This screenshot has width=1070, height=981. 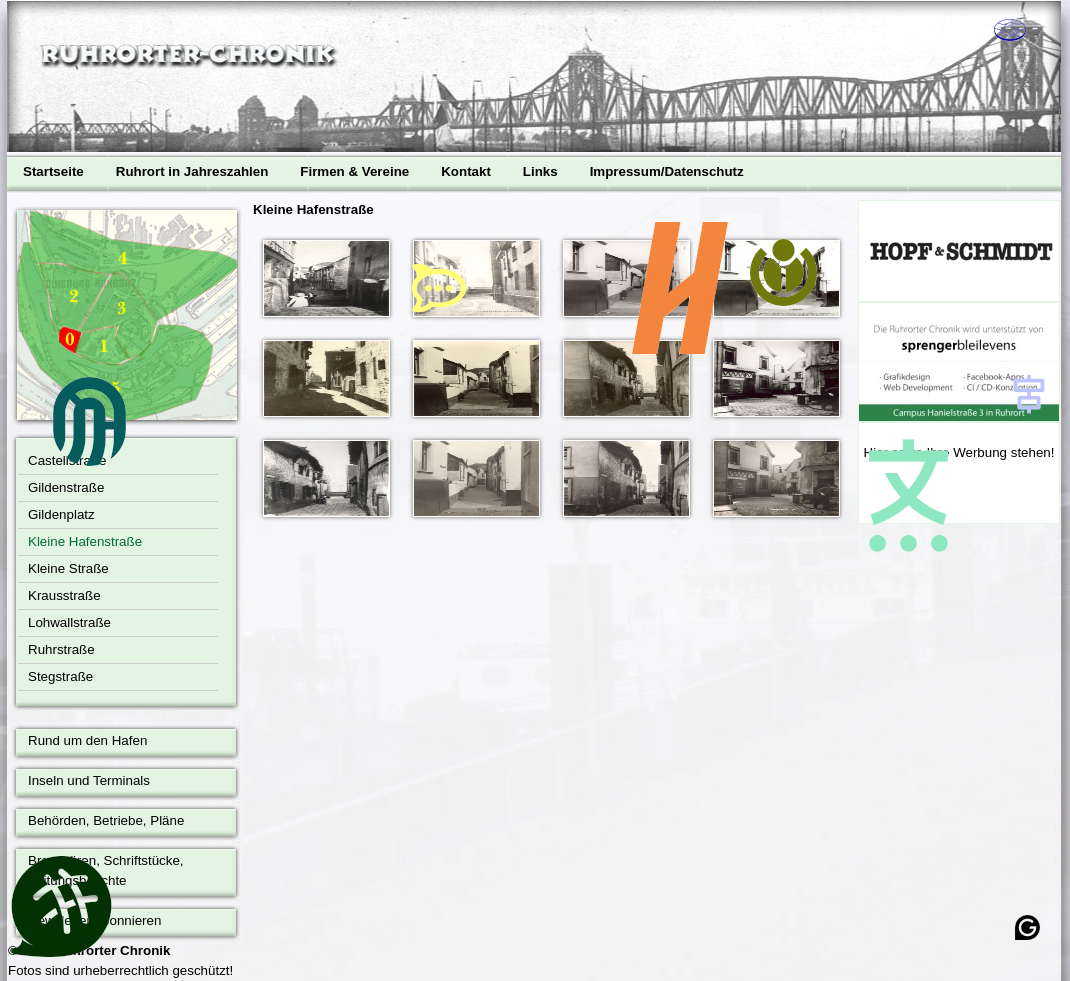 What do you see at coordinates (783, 272) in the screenshot?
I see `visit the Wikimedia Foundation website` at bounding box center [783, 272].